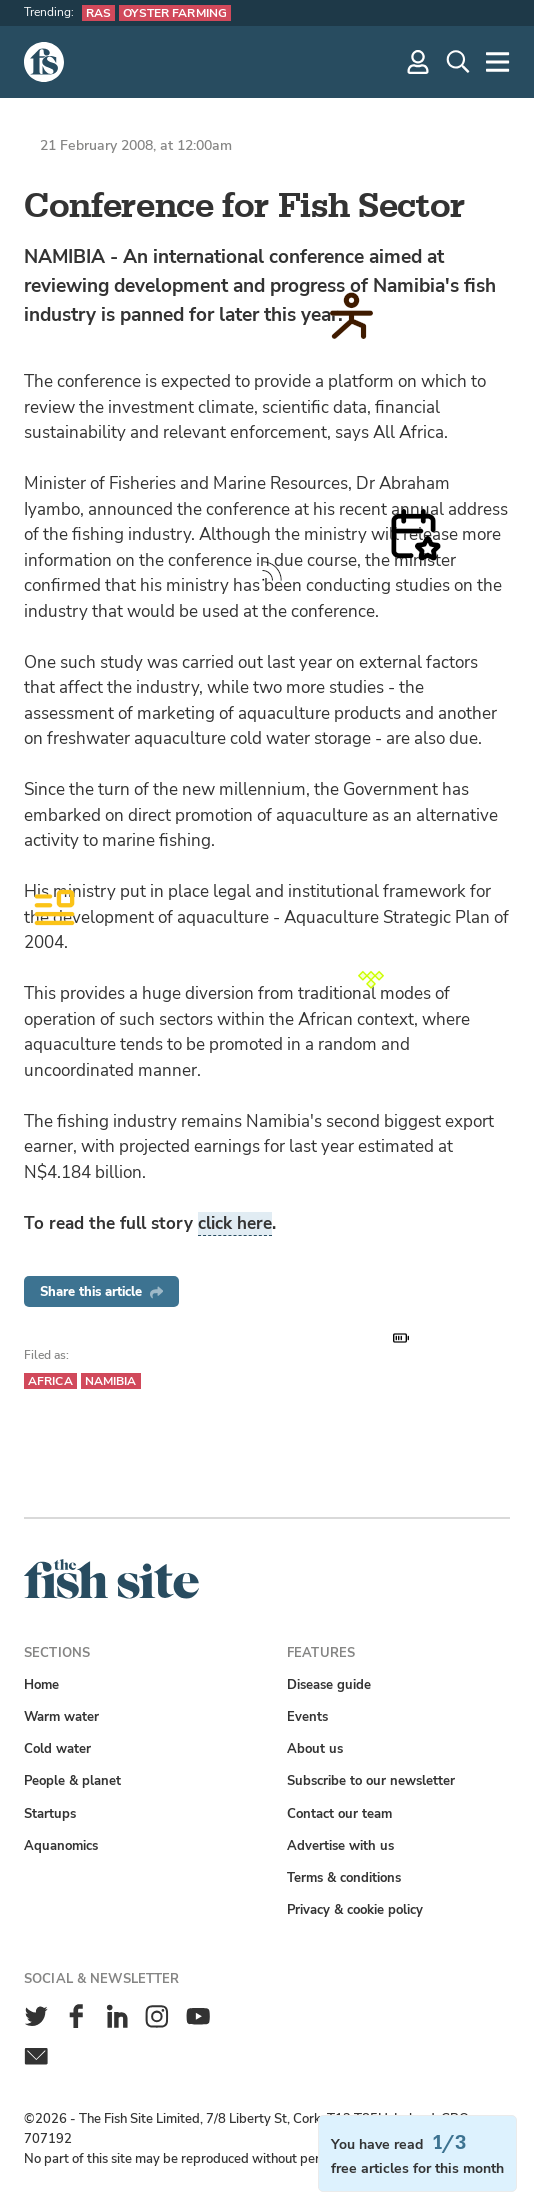 This screenshot has height=2209, width=534. Describe the element at coordinates (371, 979) in the screenshot. I see `open tidal music streaming app` at that location.